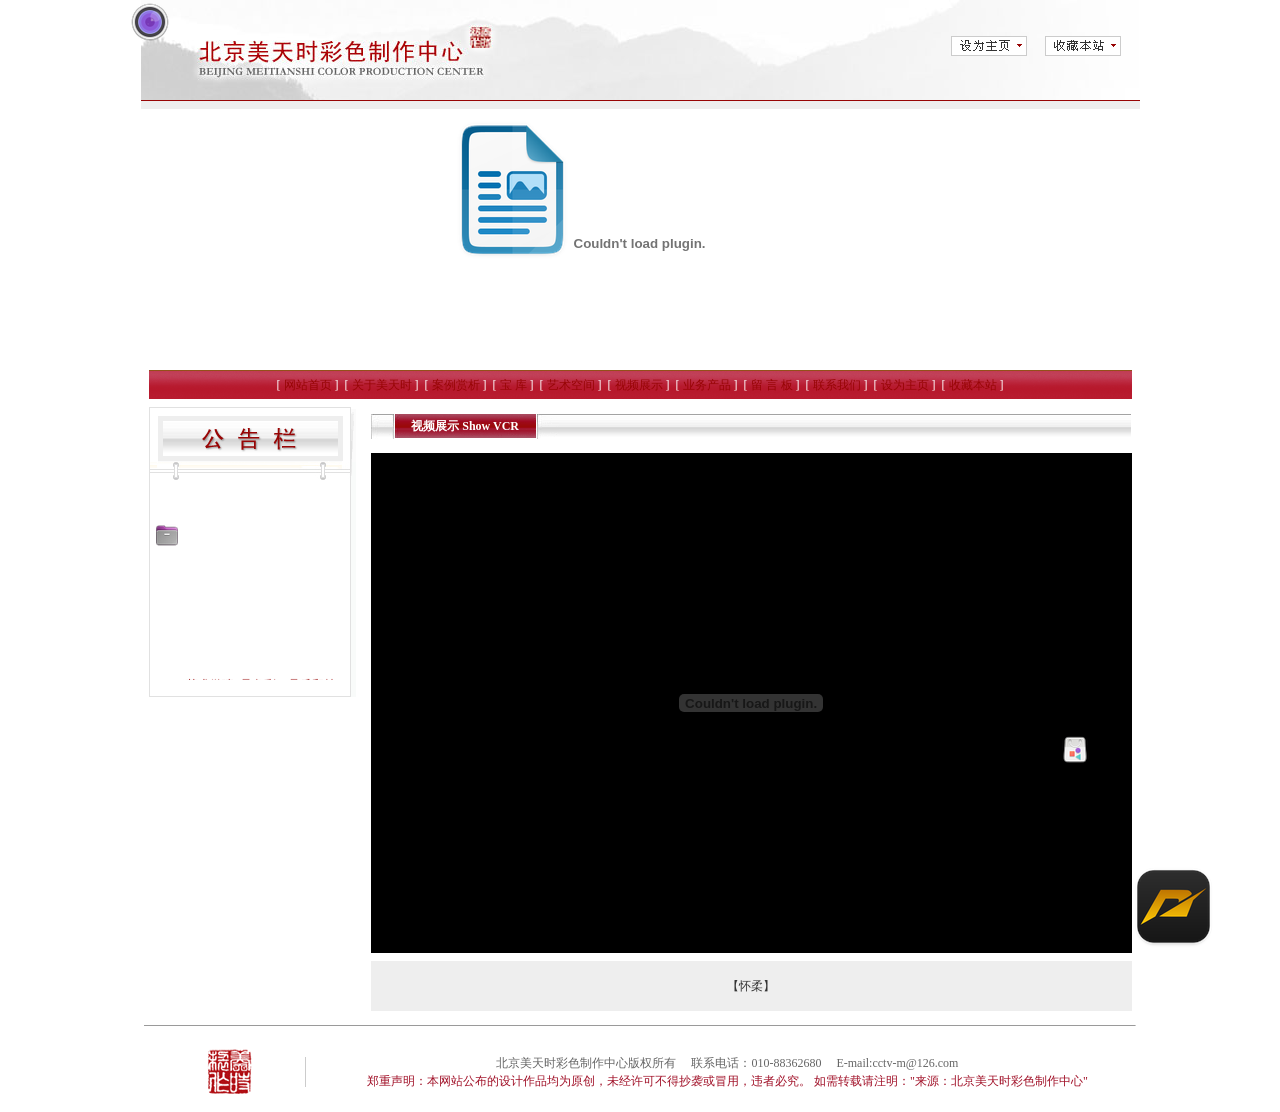 Image resolution: width=1280 pixels, height=1112 pixels. I want to click on open the camera app to take photos or videos, so click(150, 22).